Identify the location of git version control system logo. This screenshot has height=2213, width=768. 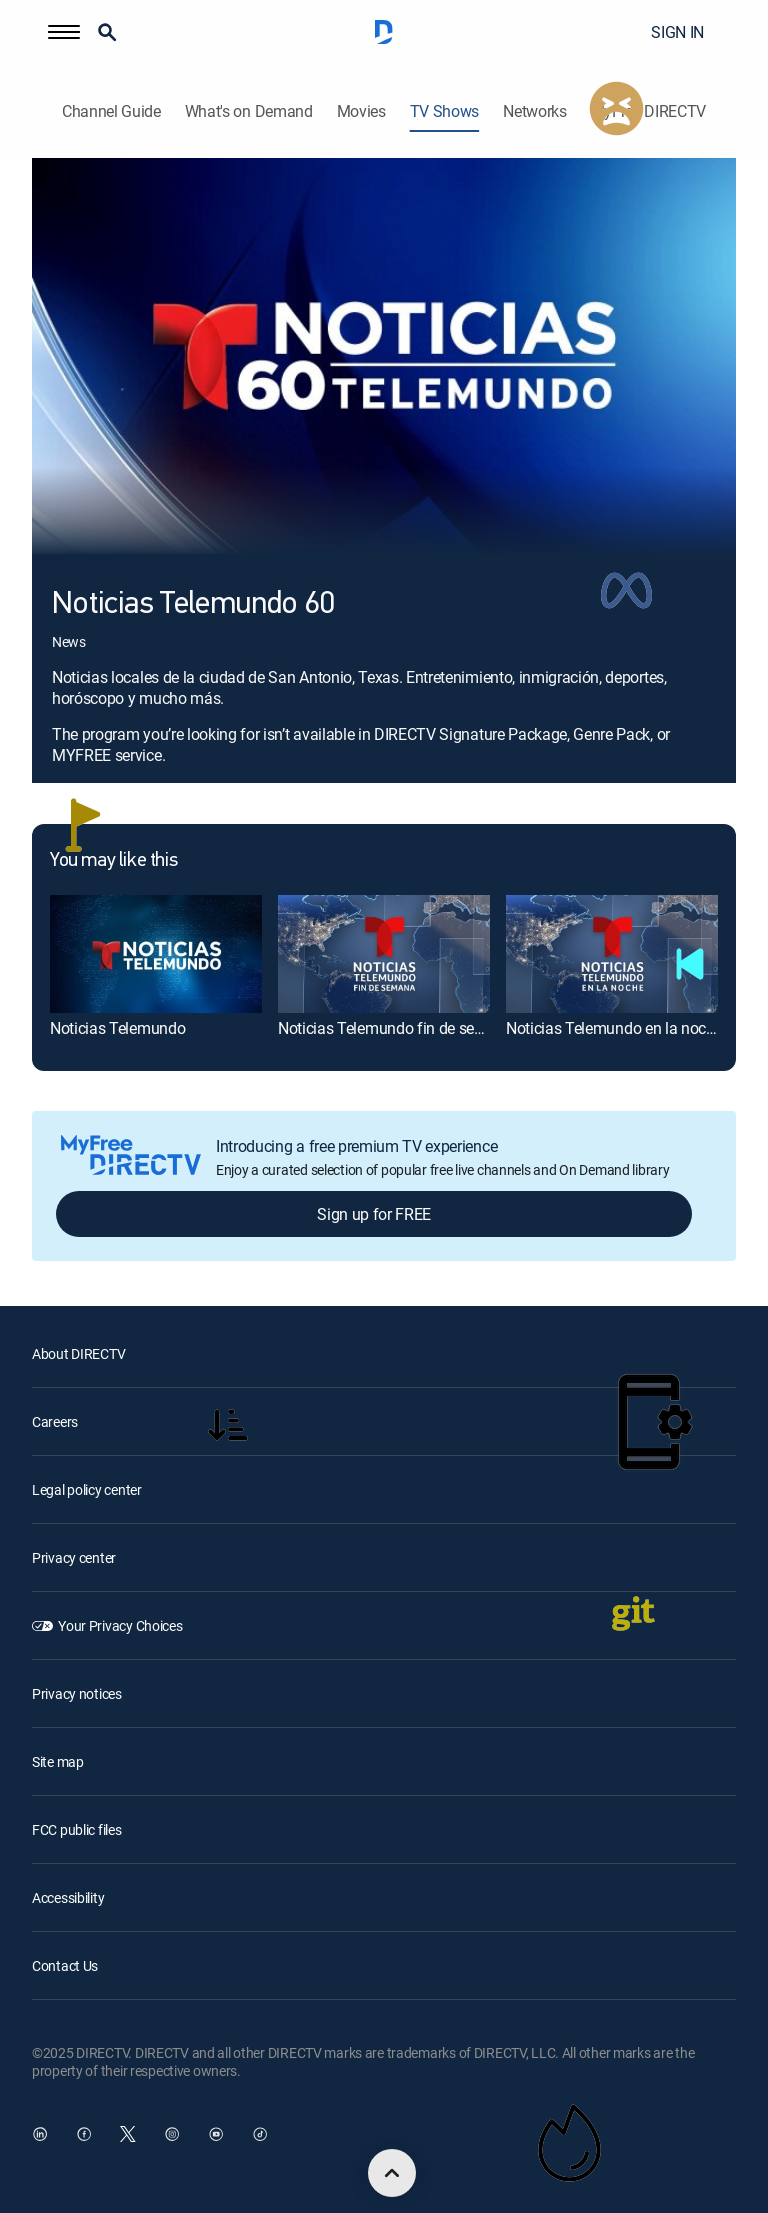
(633, 1613).